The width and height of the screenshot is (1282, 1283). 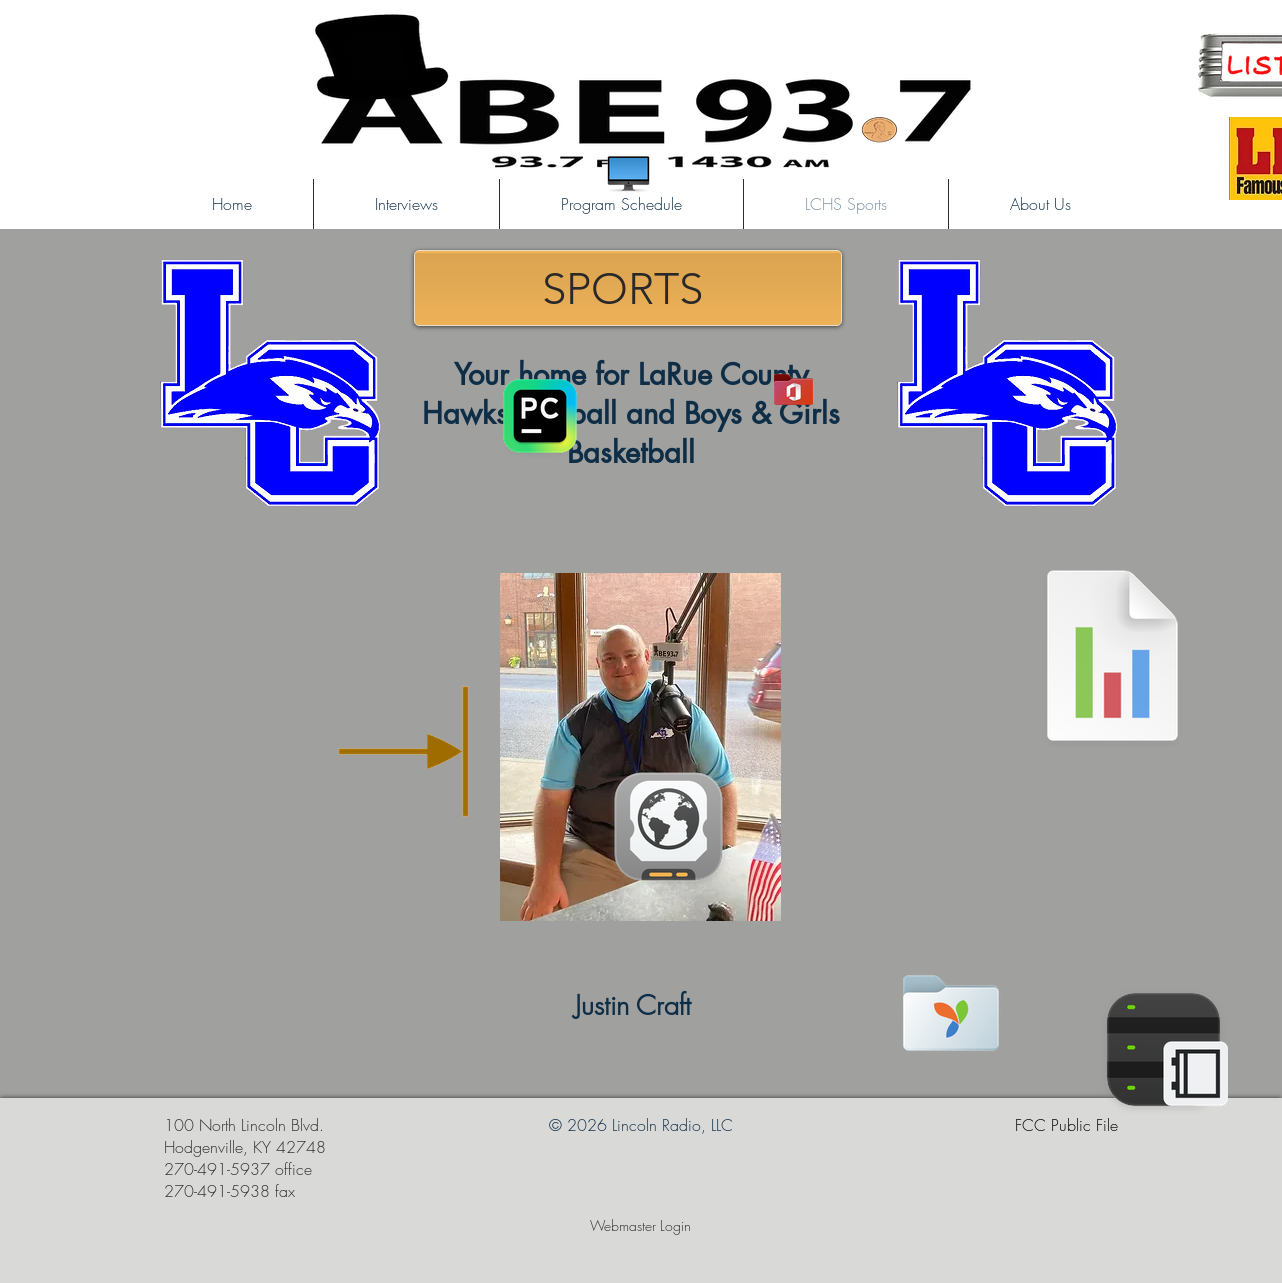 What do you see at coordinates (668, 828) in the screenshot?
I see `configure iSCSI network storage settings` at bounding box center [668, 828].